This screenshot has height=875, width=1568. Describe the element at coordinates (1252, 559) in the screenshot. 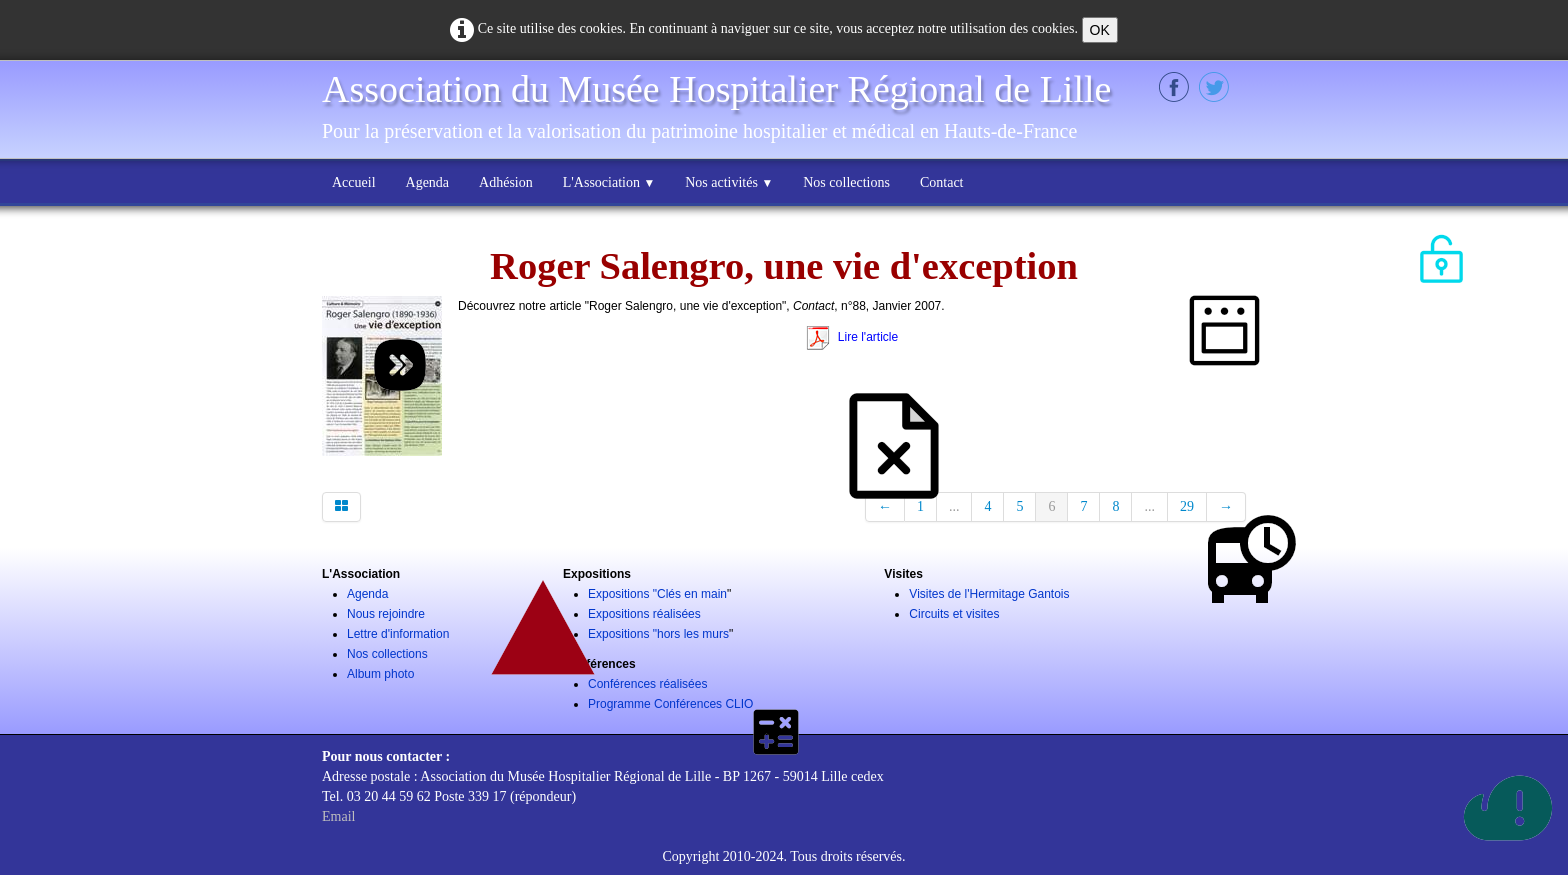

I see `view departure times for transit` at that location.